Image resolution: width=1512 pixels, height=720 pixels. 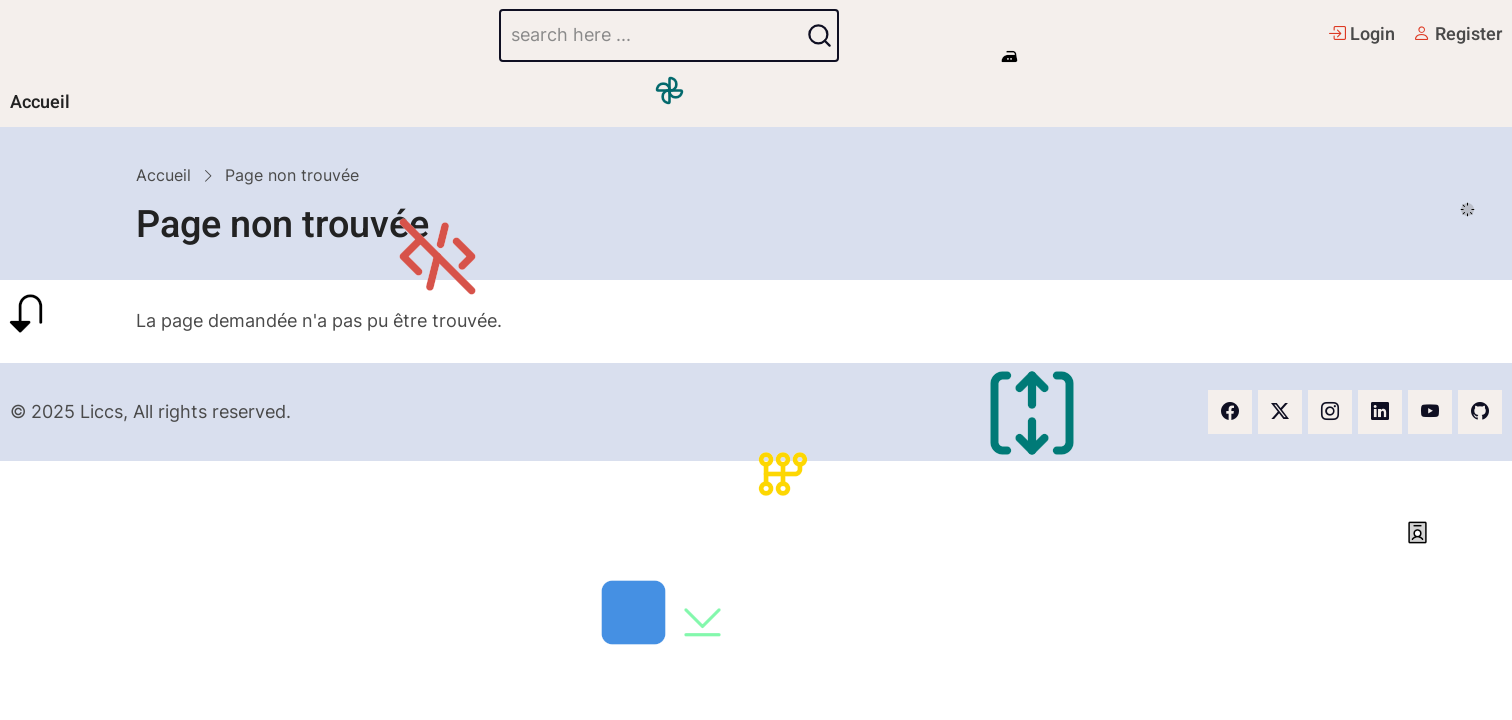 What do you see at coordinates (669, 90) in the screenshot?
I see `open google photos` at bounding box center [669, 90].